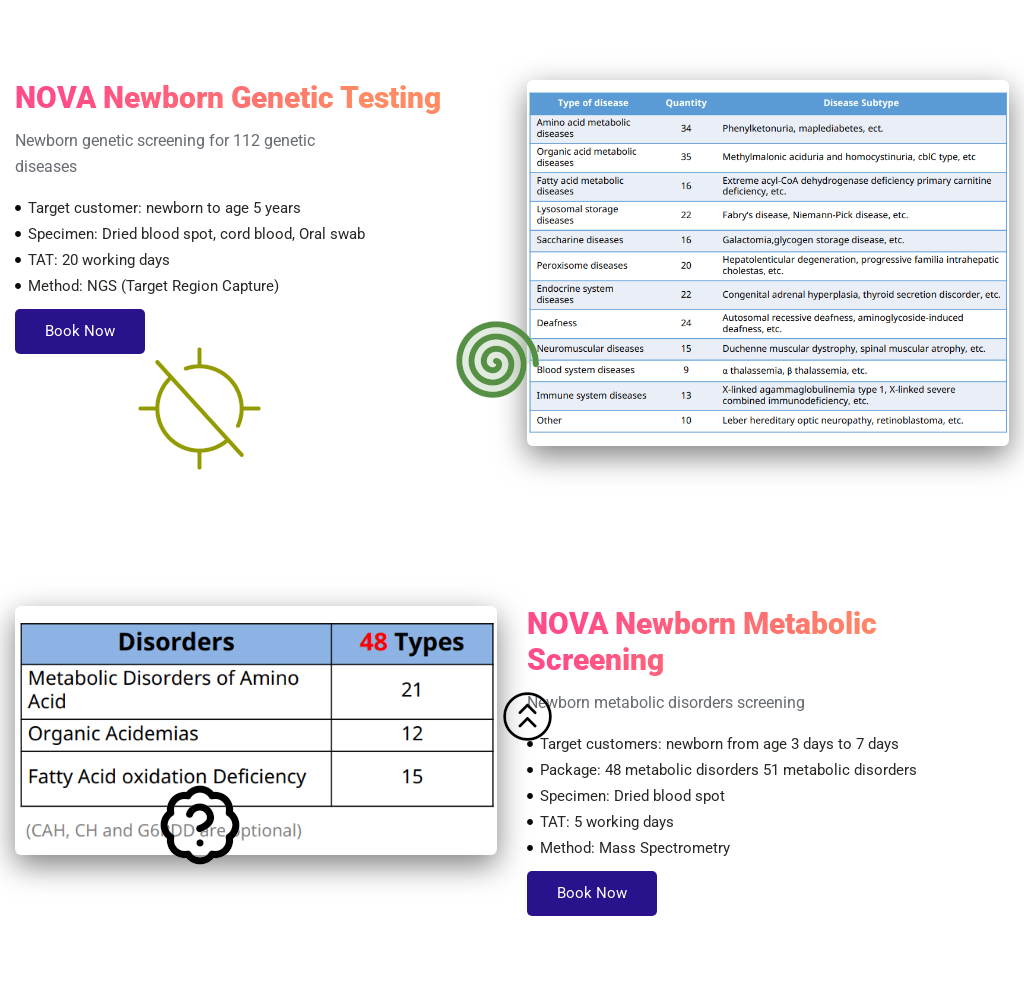  Describe the element at coordinates (527, 716) in the screenshot. I see `scroll to top of page` at that location.